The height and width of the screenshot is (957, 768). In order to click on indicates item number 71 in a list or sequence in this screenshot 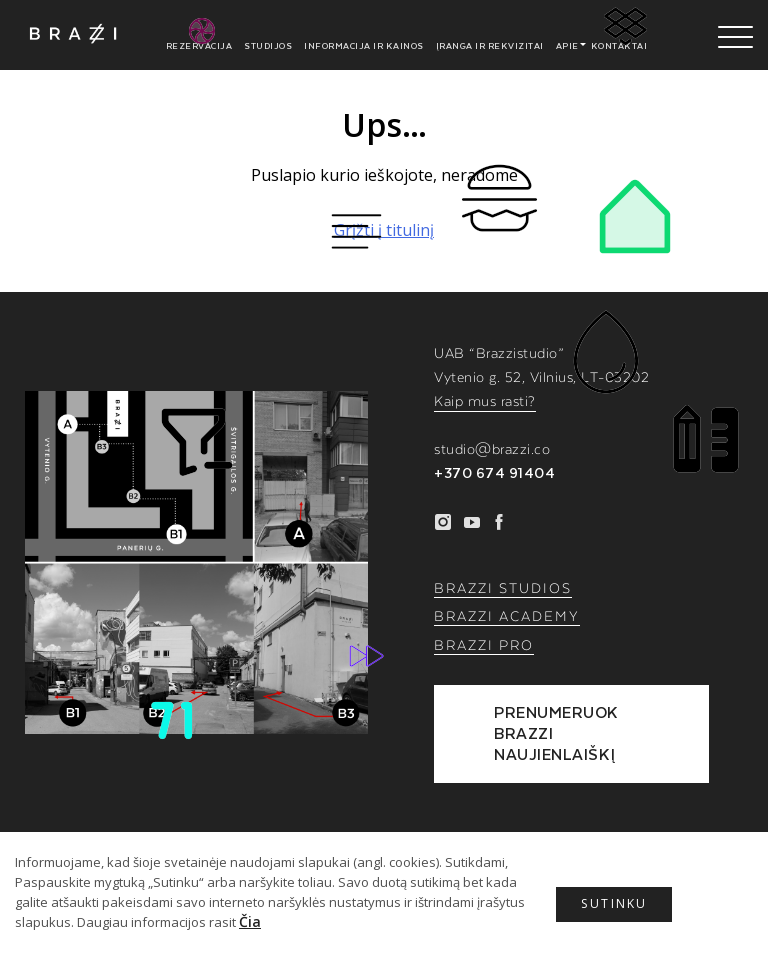, I will do `click(173, 720)`.